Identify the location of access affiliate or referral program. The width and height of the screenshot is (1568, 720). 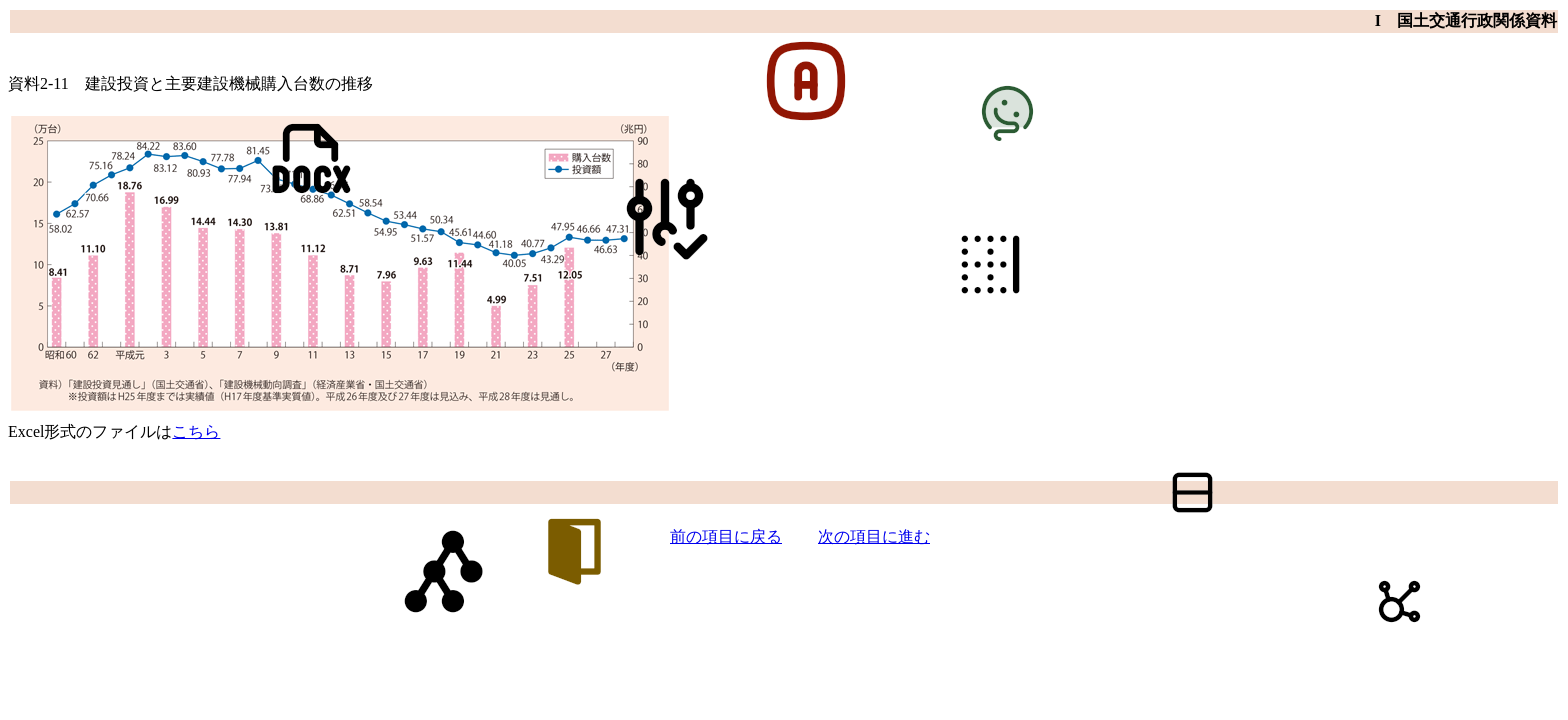
(1399, 601).